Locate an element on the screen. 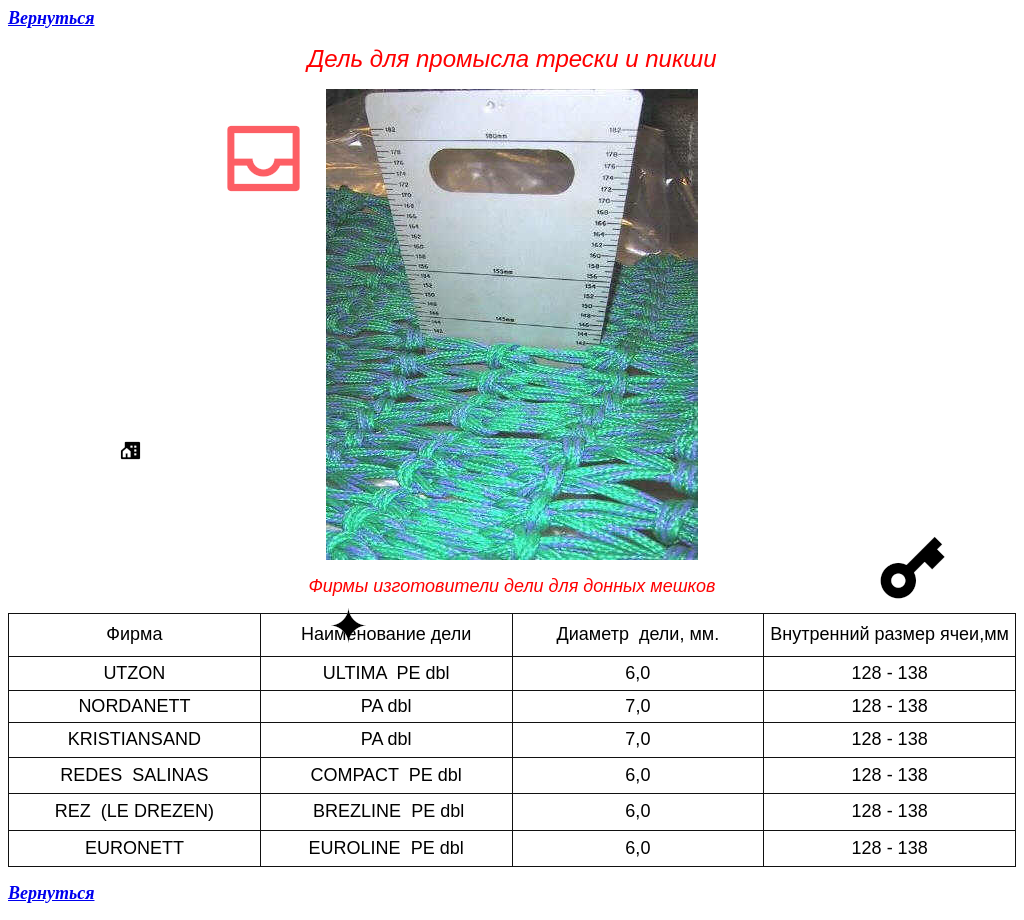 This screenshot has height=920, width=1024. open Google Gemini AI assistant is located at coordinates (348, 625).